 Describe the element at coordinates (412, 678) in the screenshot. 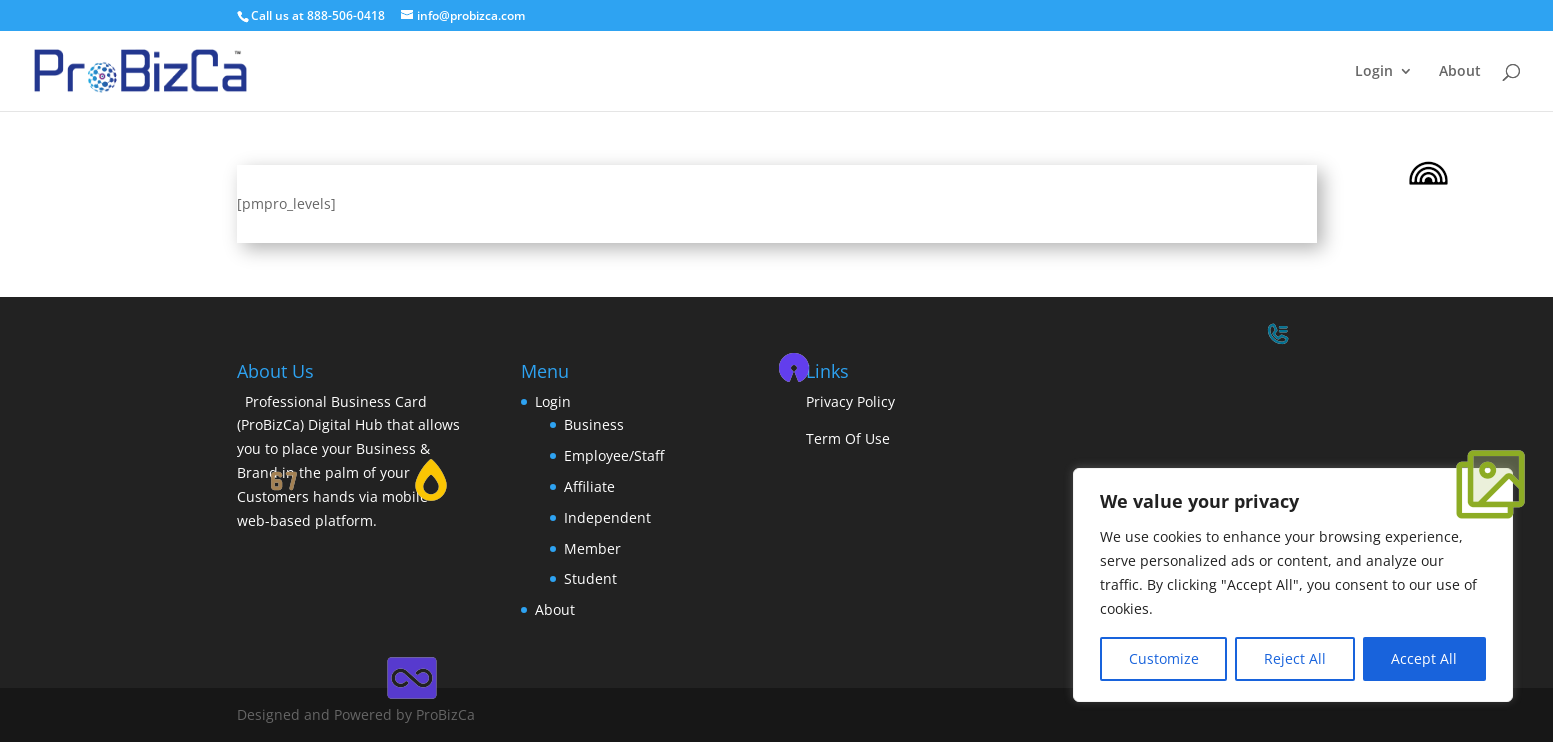

I see `indicates unlimited or infinite capacity` at that location.